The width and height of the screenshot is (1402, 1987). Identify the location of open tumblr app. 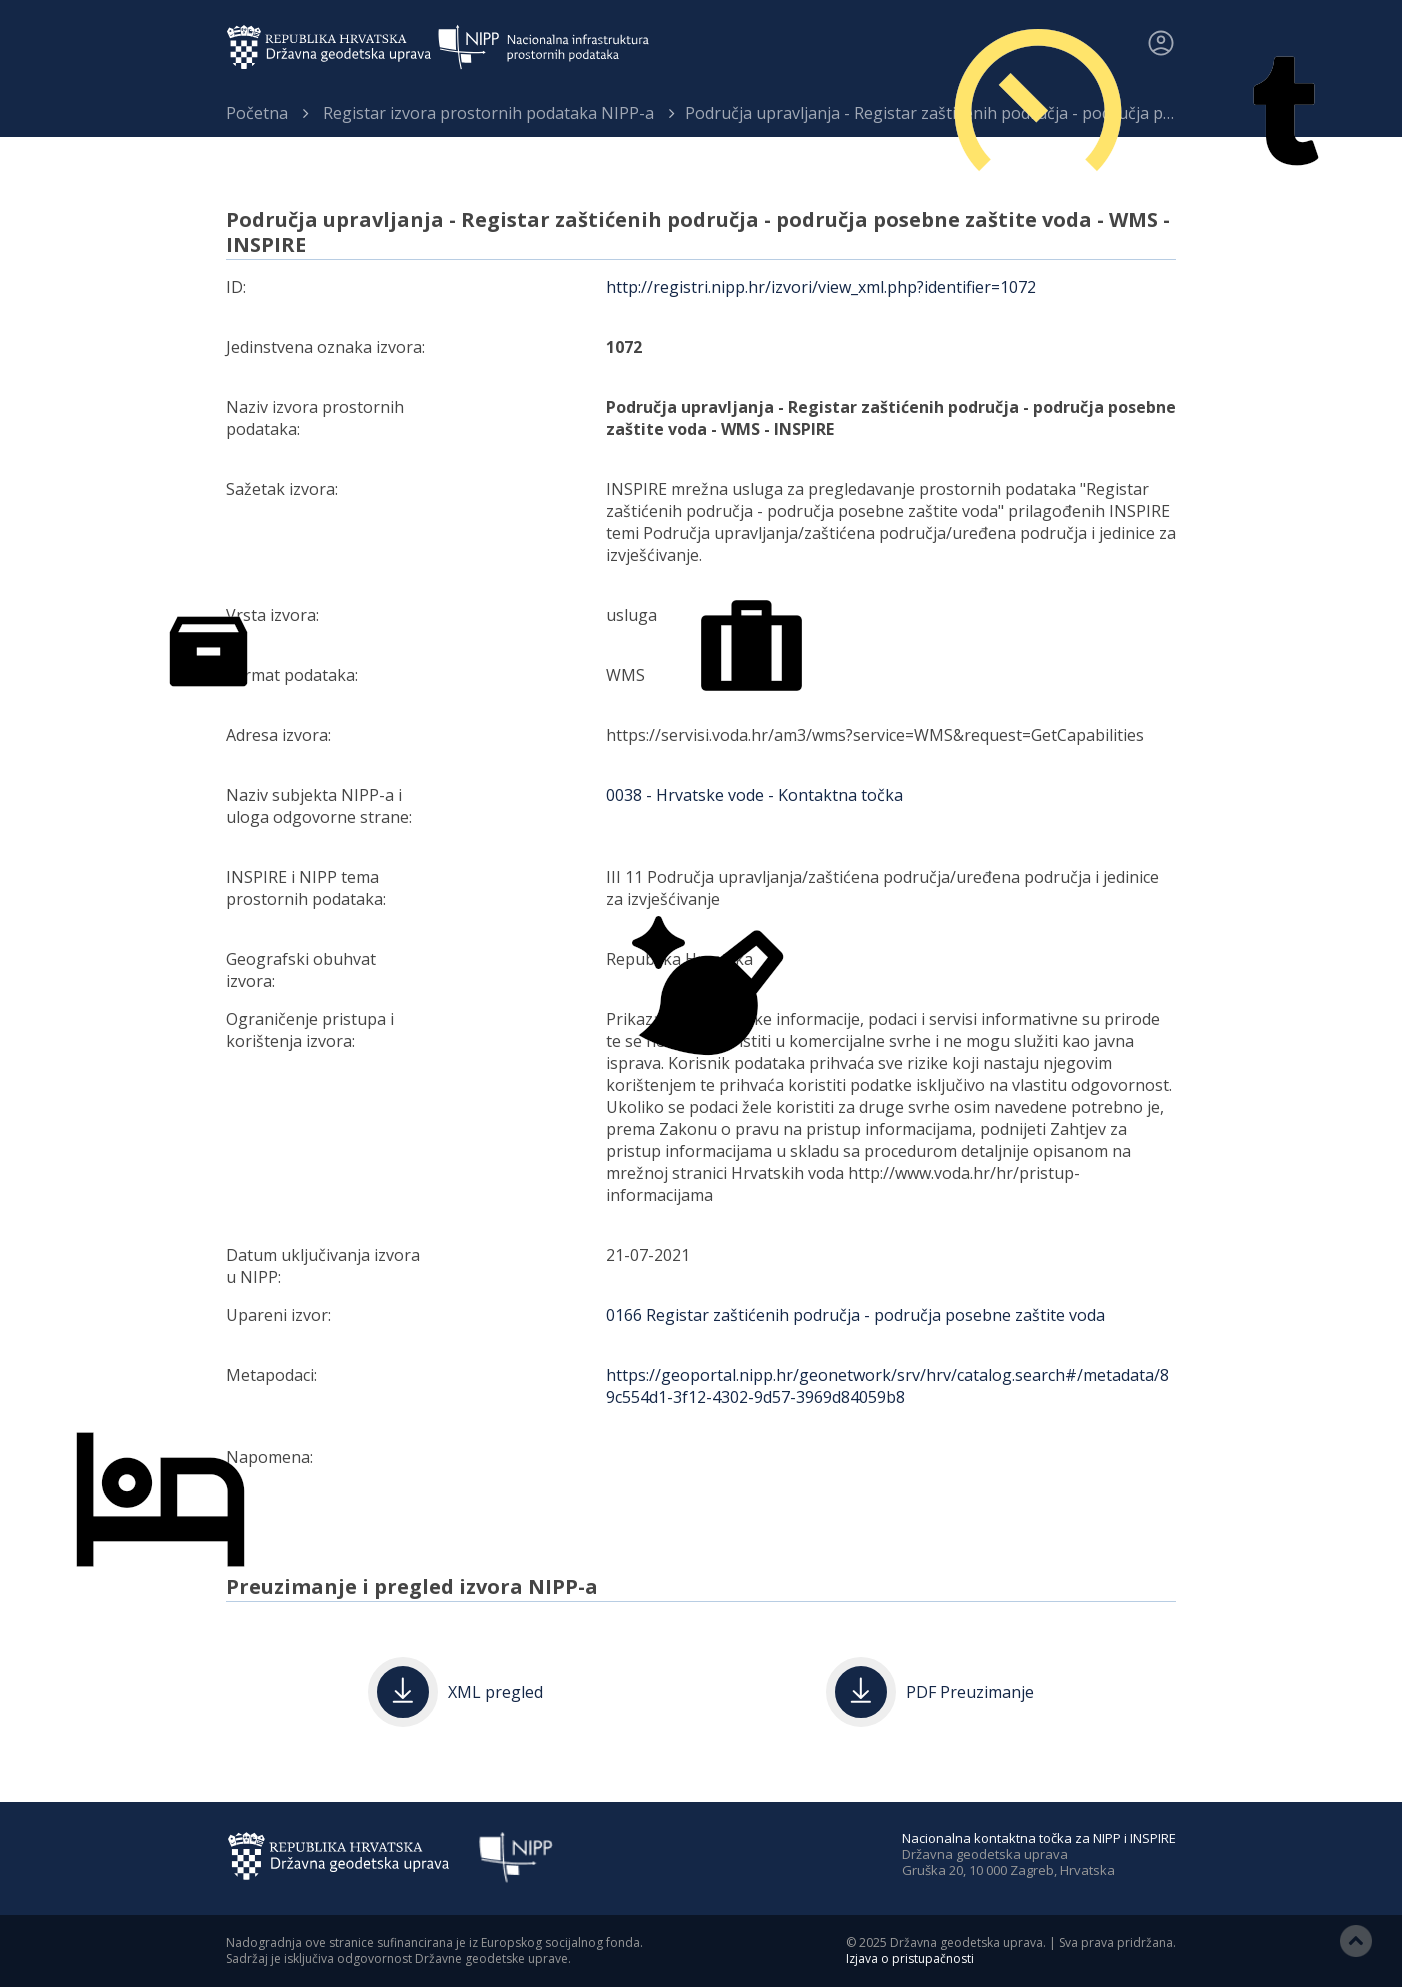
(1286, 111).